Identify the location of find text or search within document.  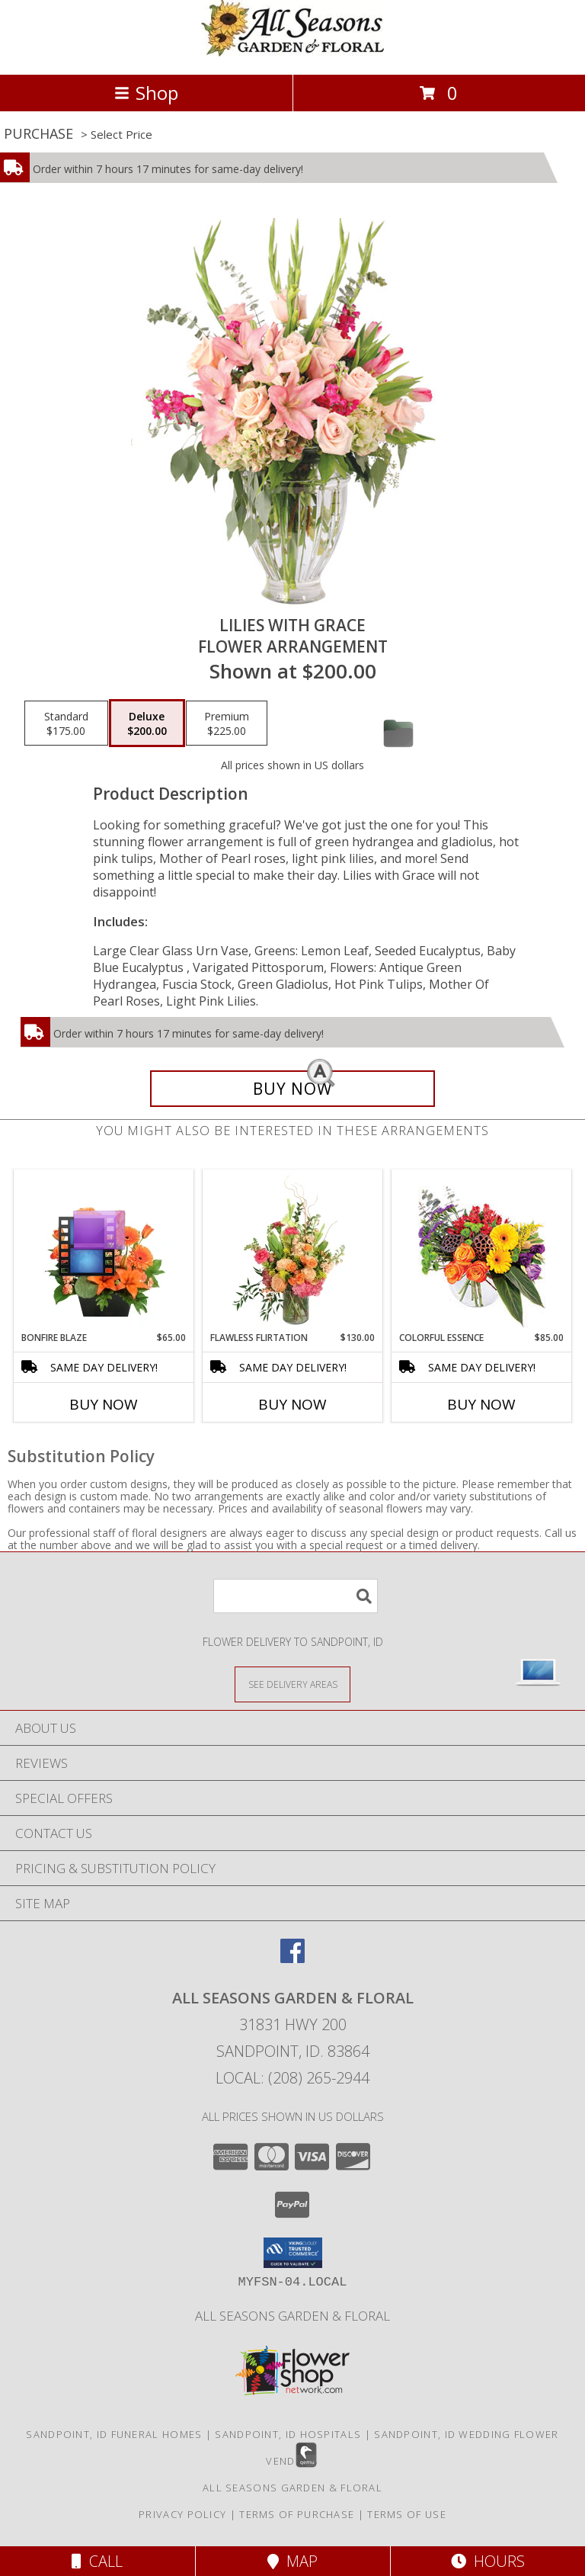
(321, 1073).